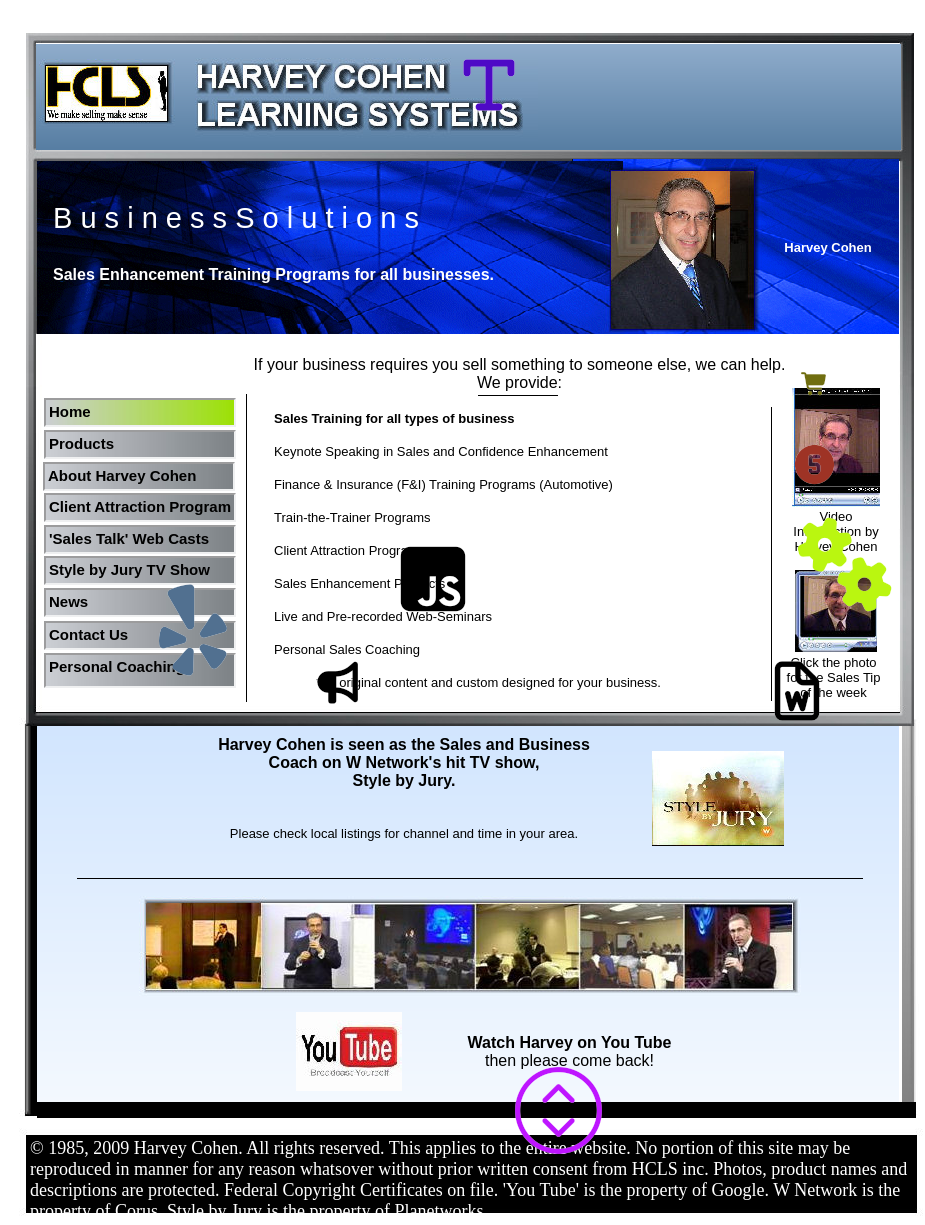 This screenshot has width=925, height=1225. What do you see at coordinates (815, 384) in the screenshot?
I see `view your shopping cart` at bounding box center [815, 384].